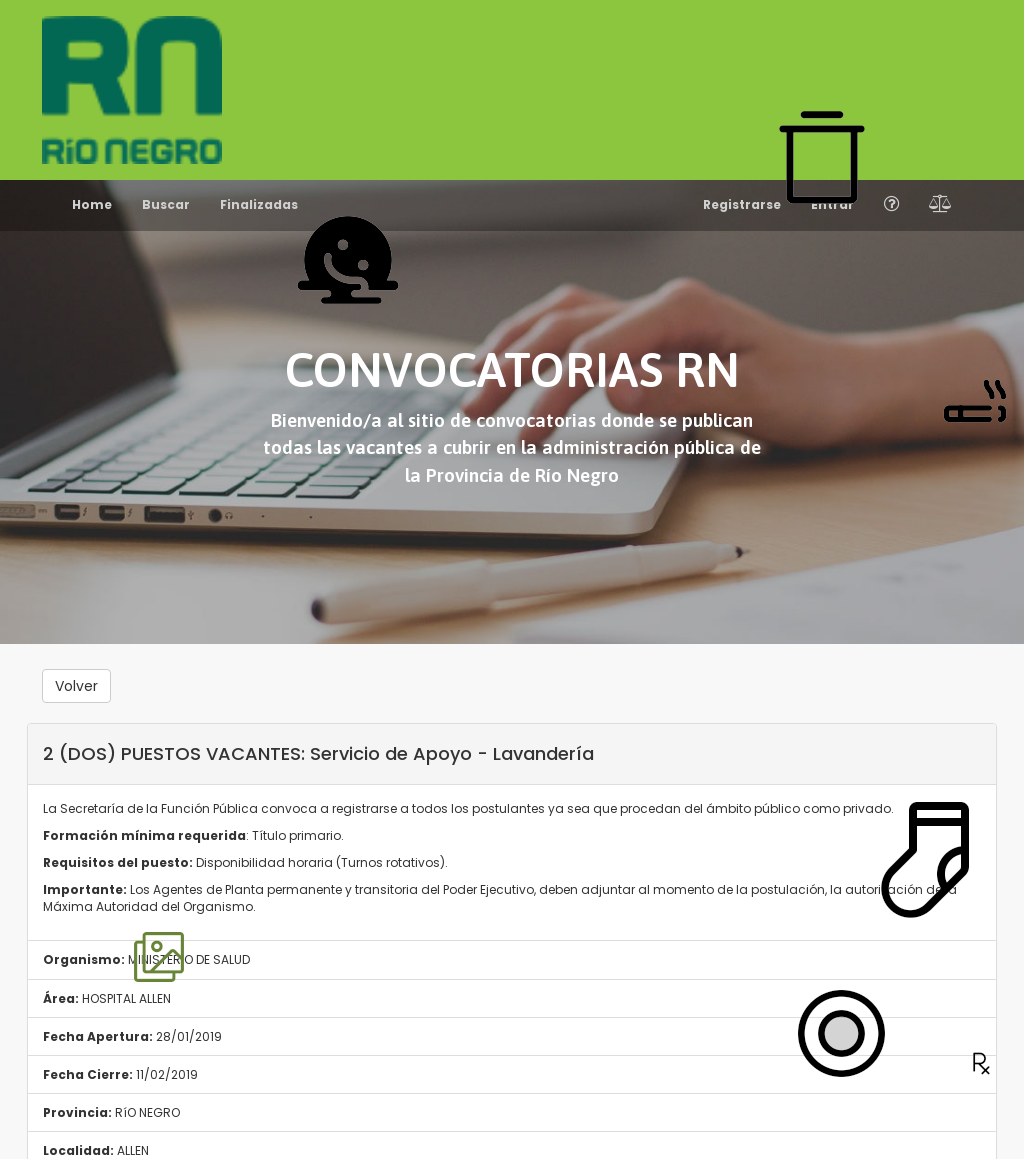 The width and height of the screenshot is (1024, 1159). Describe the element at coordinates (159, 957) in the screenshot. I see `view photo gallery` at that location.